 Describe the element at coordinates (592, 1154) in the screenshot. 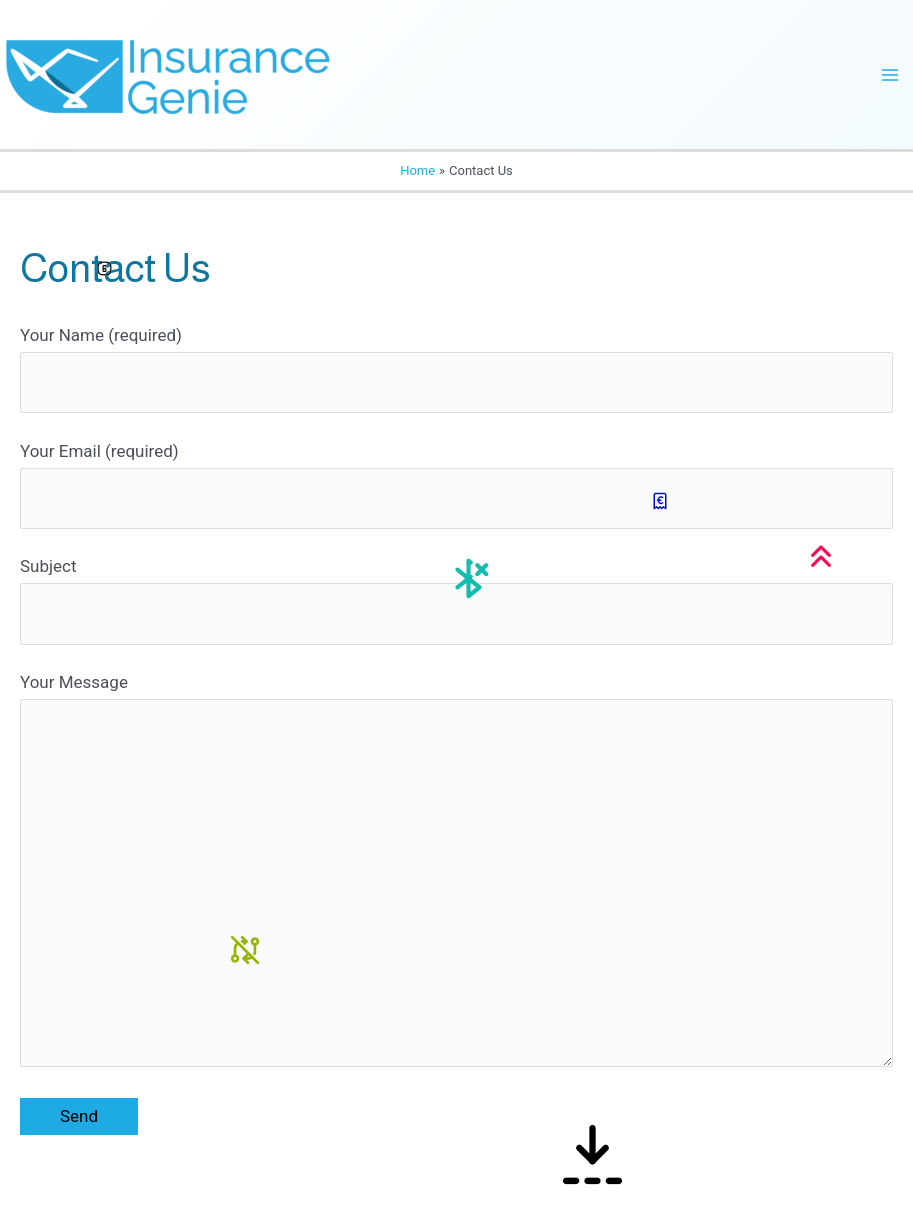

I see `download file to a specific location` at that location.